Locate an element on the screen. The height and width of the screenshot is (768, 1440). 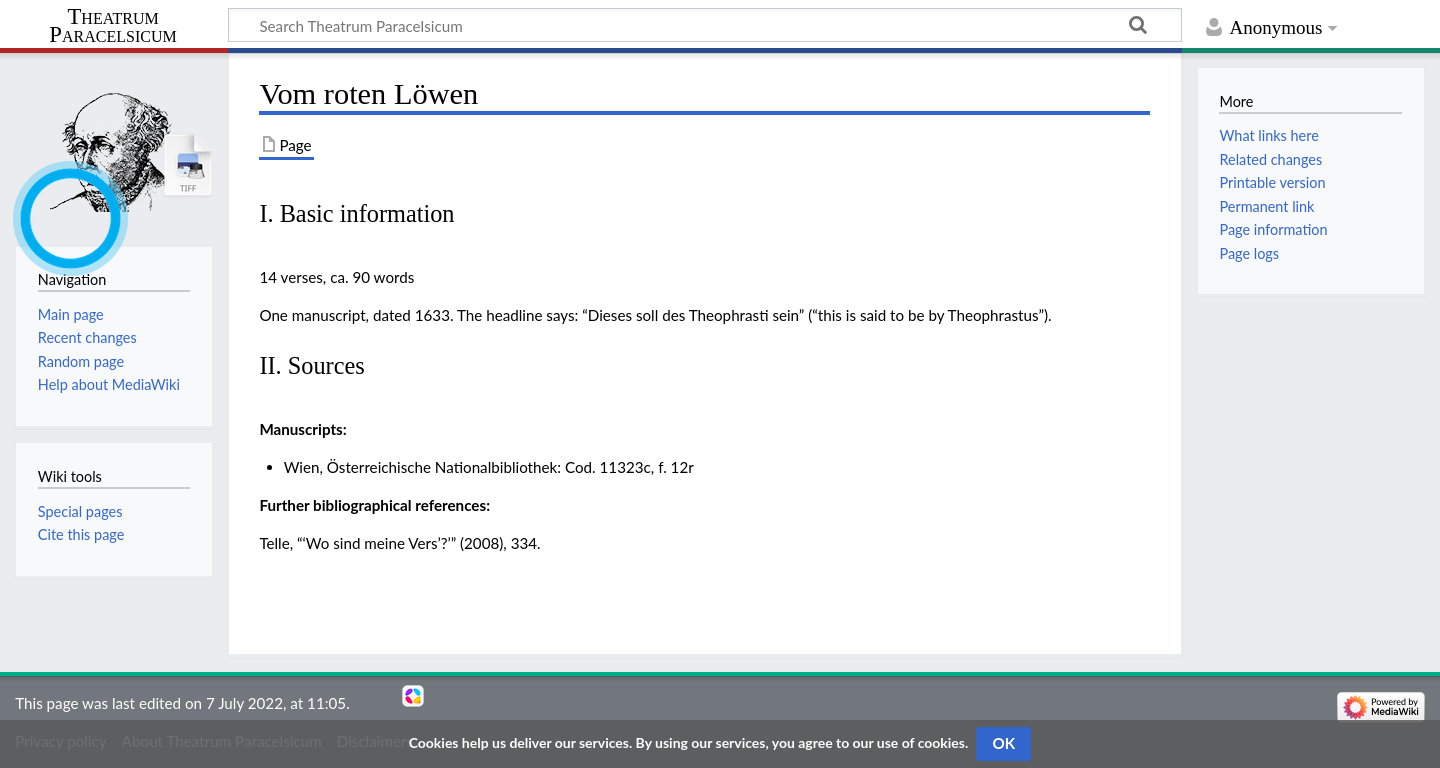
open Microsoft Cortana voice assistant is located at coordinates (70, 218).